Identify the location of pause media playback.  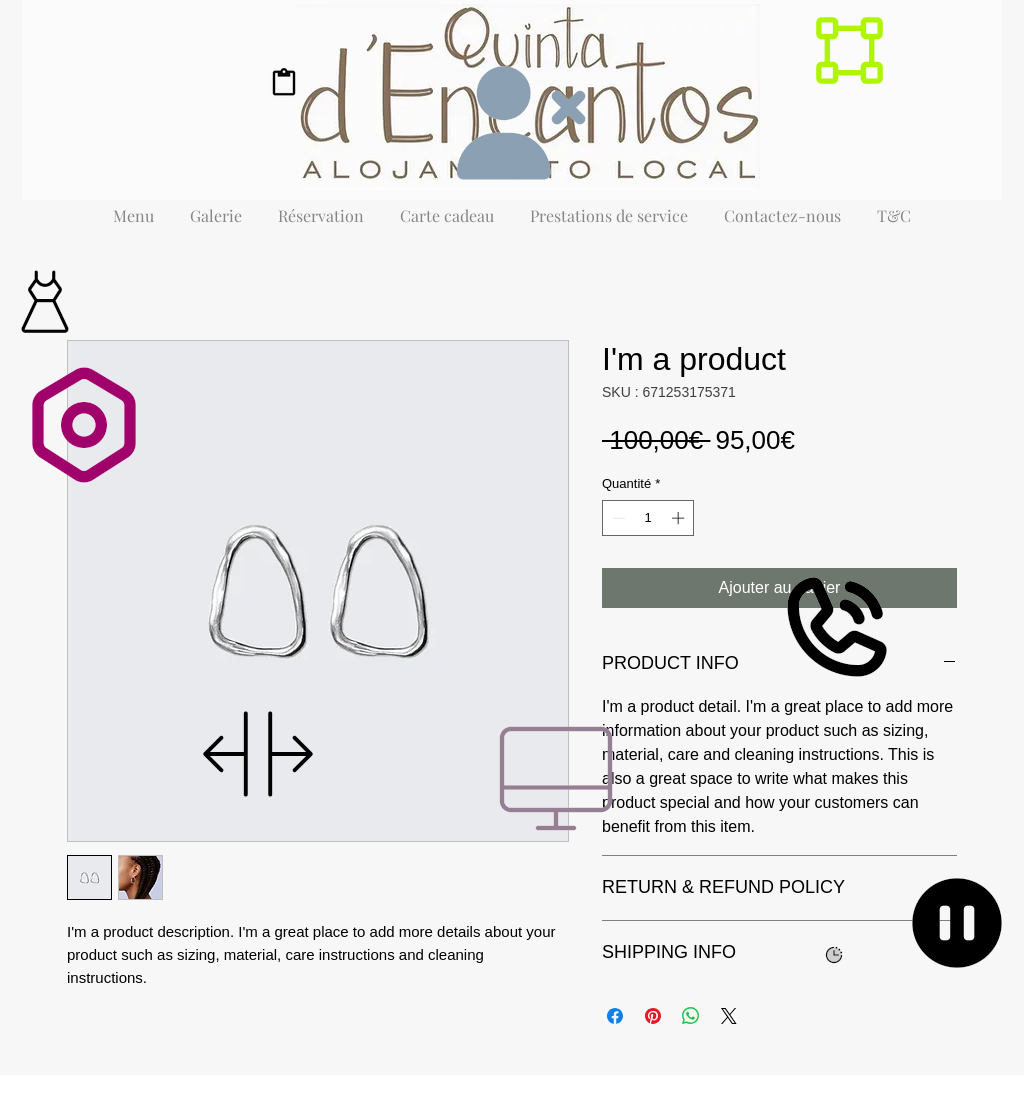
(957, 923).